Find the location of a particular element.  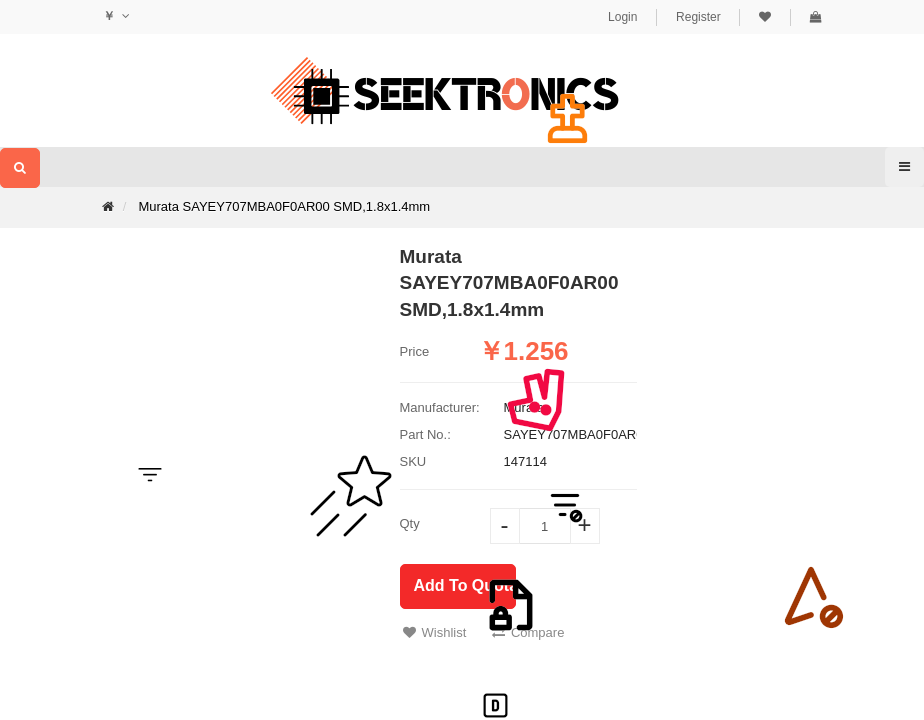

indicates a "D" grade or rating is located at coordinates (495, 705).